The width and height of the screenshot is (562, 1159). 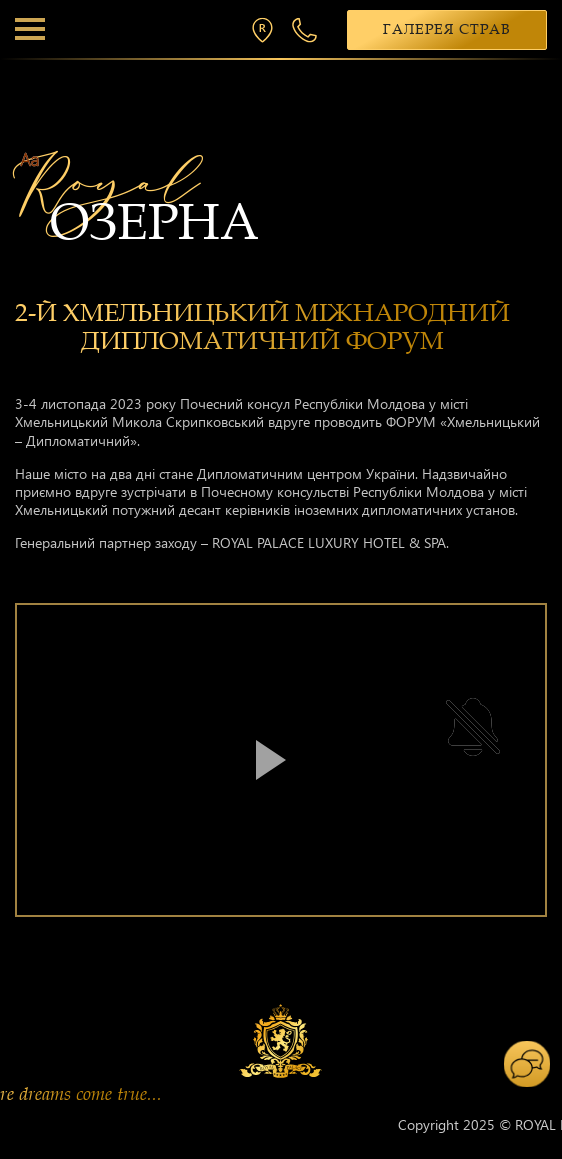 What do you see at coordinates (29, 159) in the screenshot?
I see `adjust text or font settings` at bounding box center [29, 159].